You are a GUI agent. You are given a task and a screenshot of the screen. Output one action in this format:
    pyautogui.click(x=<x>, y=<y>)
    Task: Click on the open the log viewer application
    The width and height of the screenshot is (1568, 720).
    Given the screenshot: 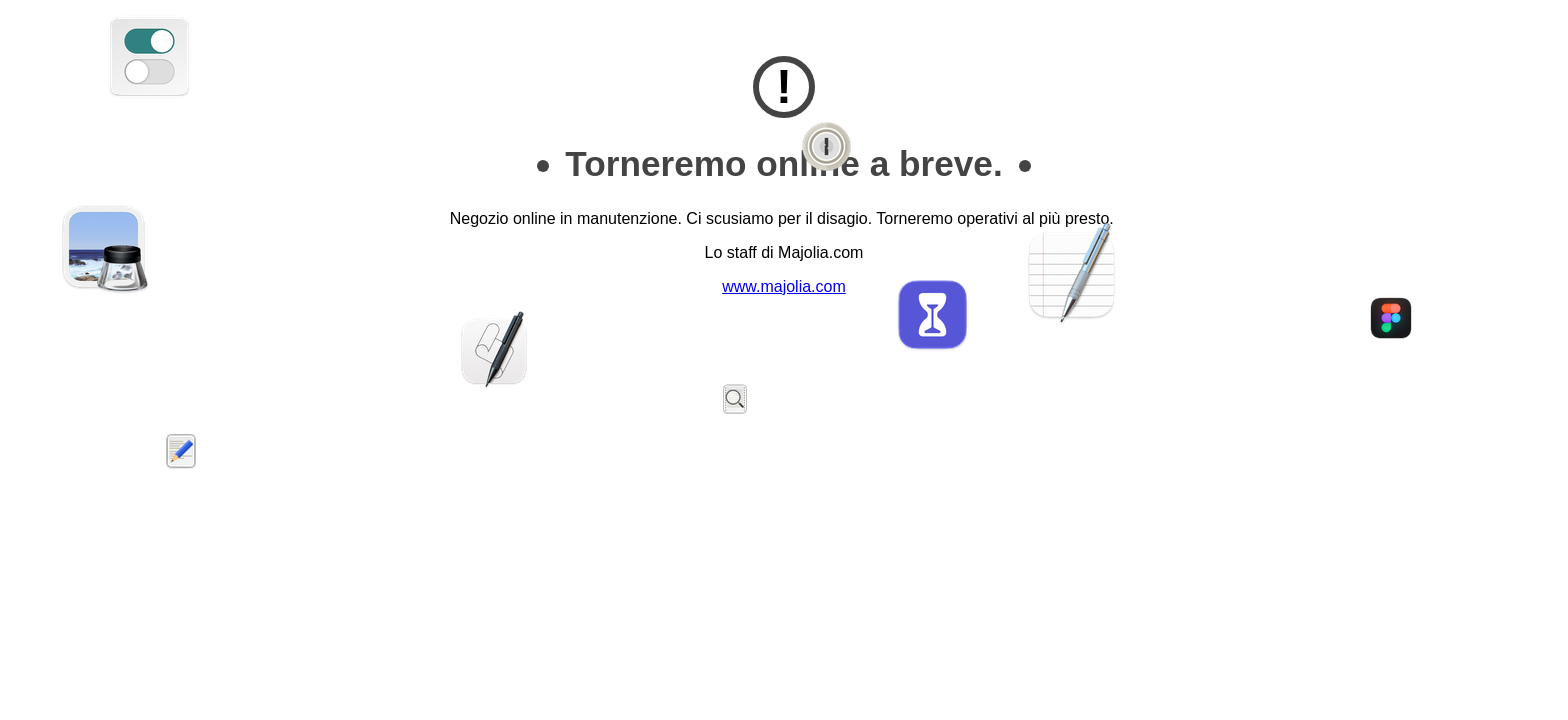 What is the action you would take?
    pyautogui.click(x=735, y=399)
    